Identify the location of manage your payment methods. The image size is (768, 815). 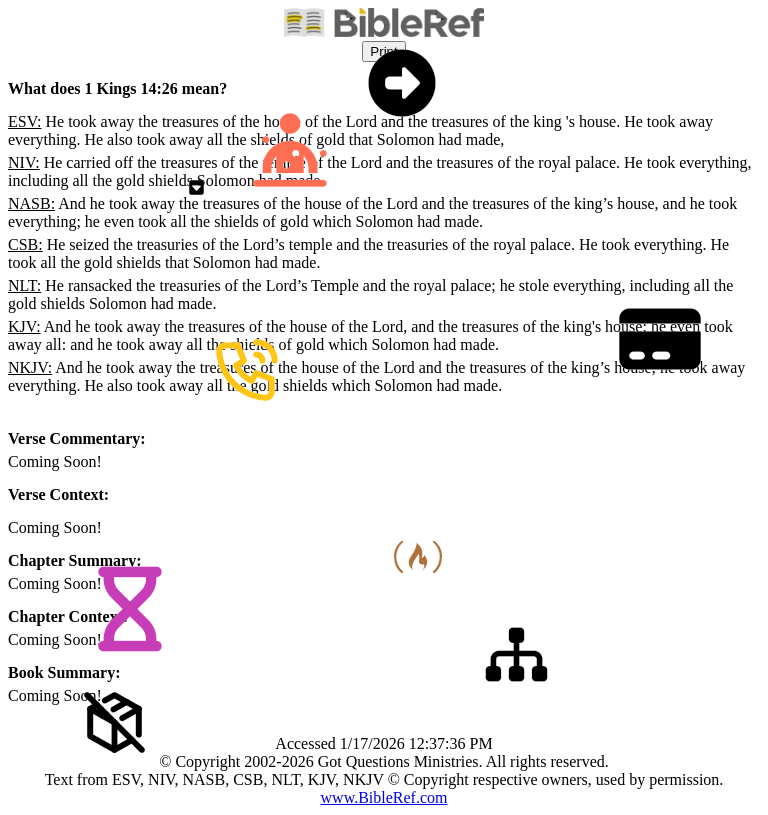
(660, 339).